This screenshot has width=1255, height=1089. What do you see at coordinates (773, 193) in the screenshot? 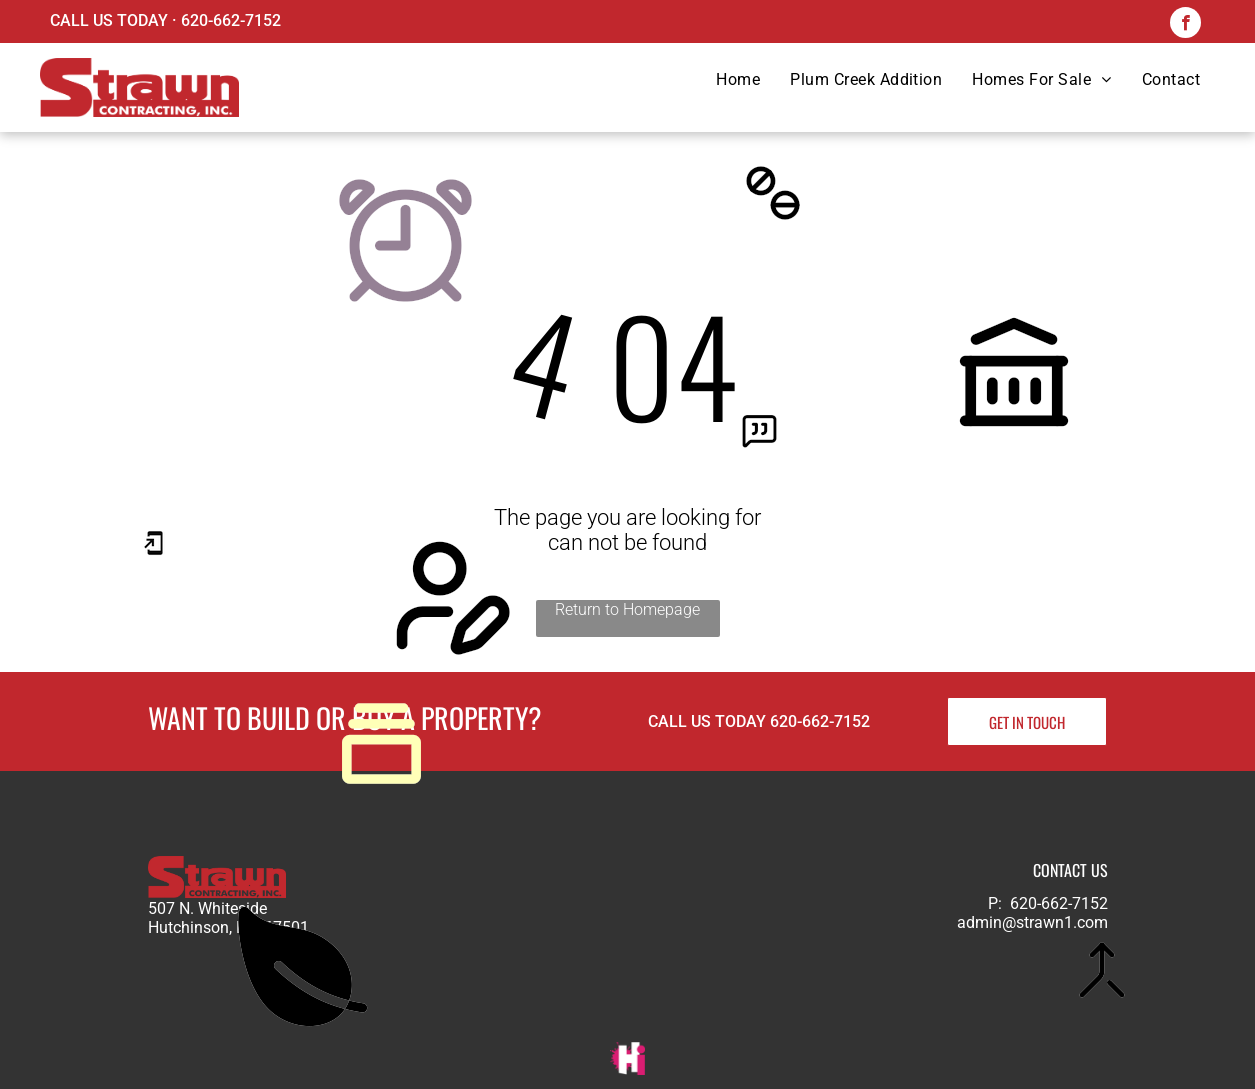
I see `view medication or prescription information` at bounding box center [773, 193].